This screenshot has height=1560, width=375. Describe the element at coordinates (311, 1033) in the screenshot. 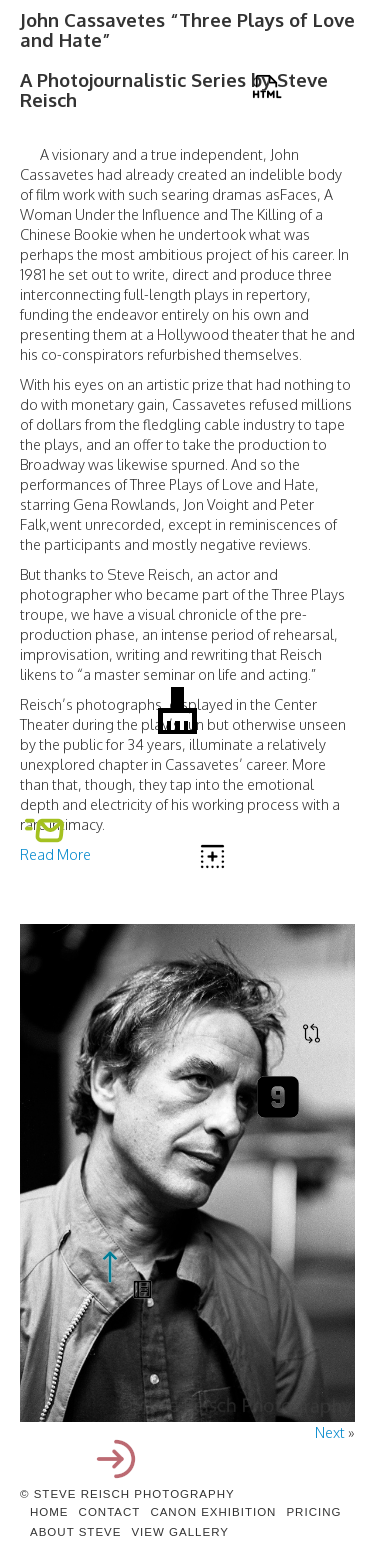

I see `compare branches or code versions` at that location.